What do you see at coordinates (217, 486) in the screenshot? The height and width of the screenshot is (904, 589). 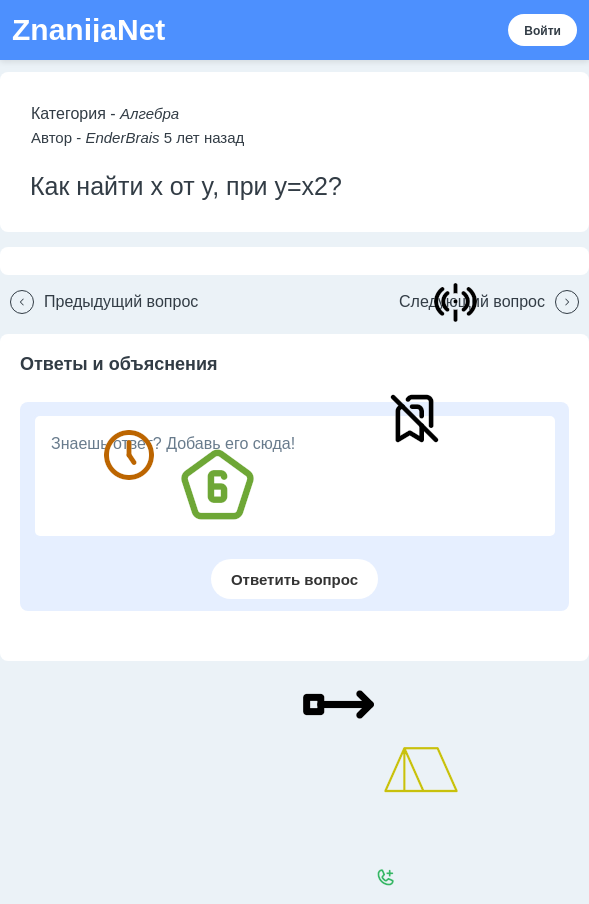 I see `navigate to section 6` at bounding box center [217, 486].